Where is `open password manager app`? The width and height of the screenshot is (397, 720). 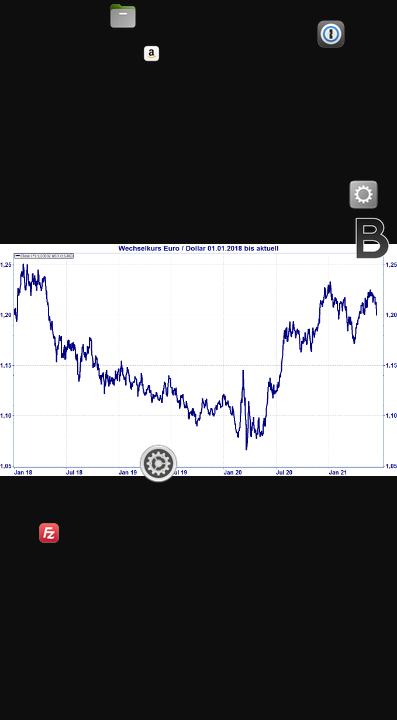
open password manager app is located at coordinates (331, 34).